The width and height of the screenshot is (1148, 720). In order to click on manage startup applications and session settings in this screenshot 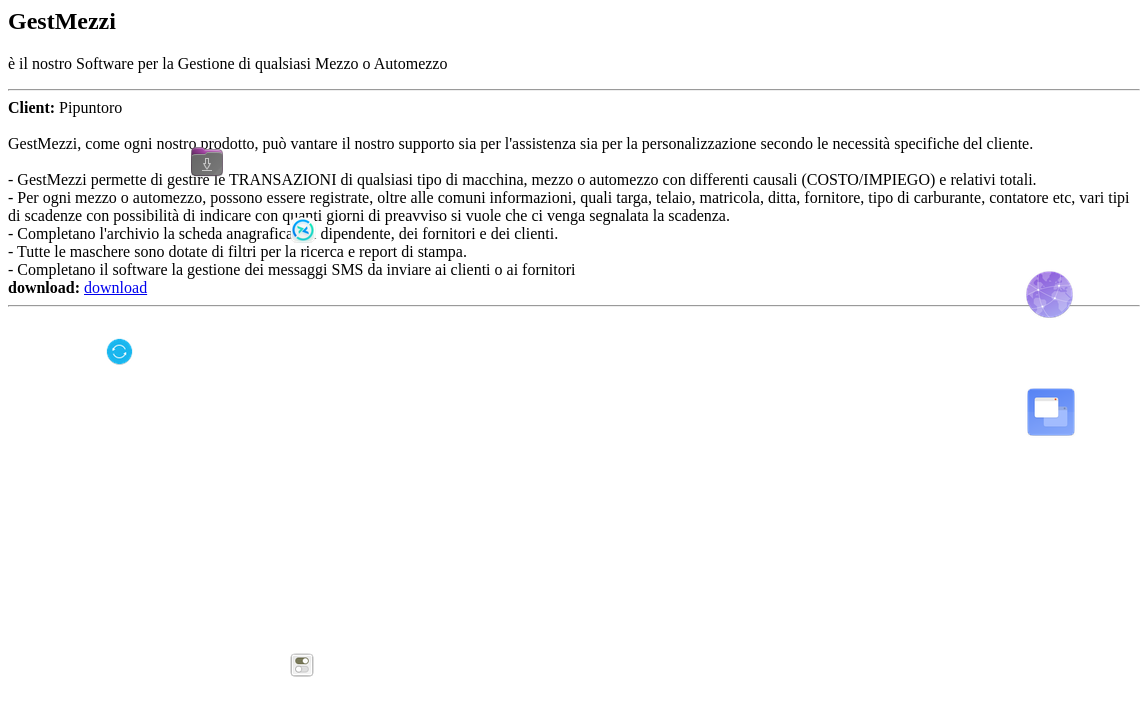, I will do `click(1051, 412)`.